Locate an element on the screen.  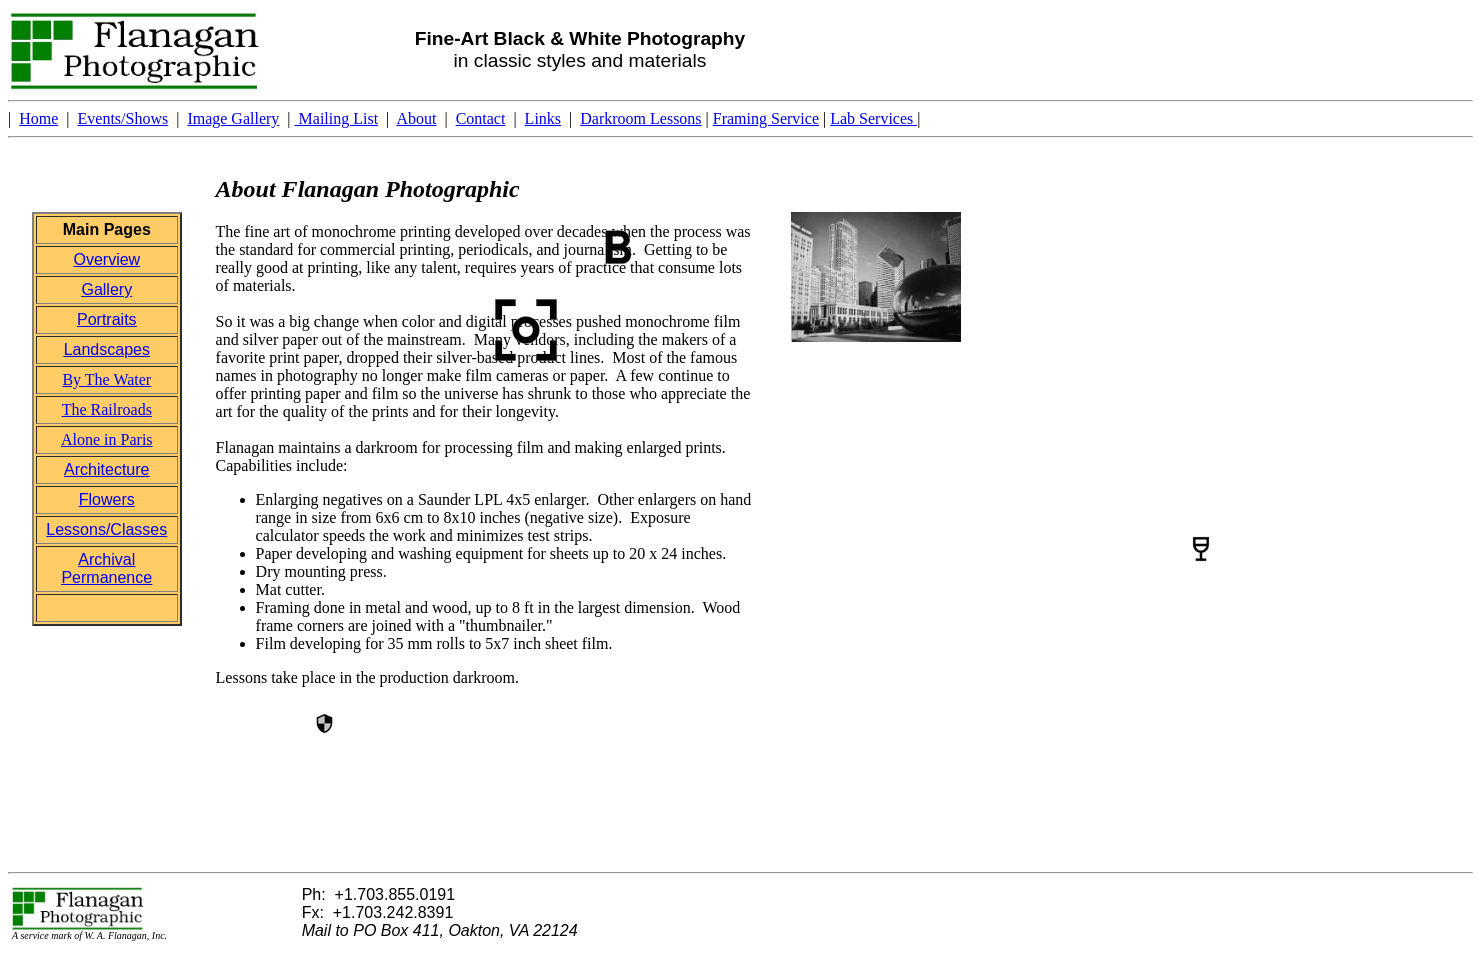
apply bold formatting to selected text is located at coordinates (617, 249).